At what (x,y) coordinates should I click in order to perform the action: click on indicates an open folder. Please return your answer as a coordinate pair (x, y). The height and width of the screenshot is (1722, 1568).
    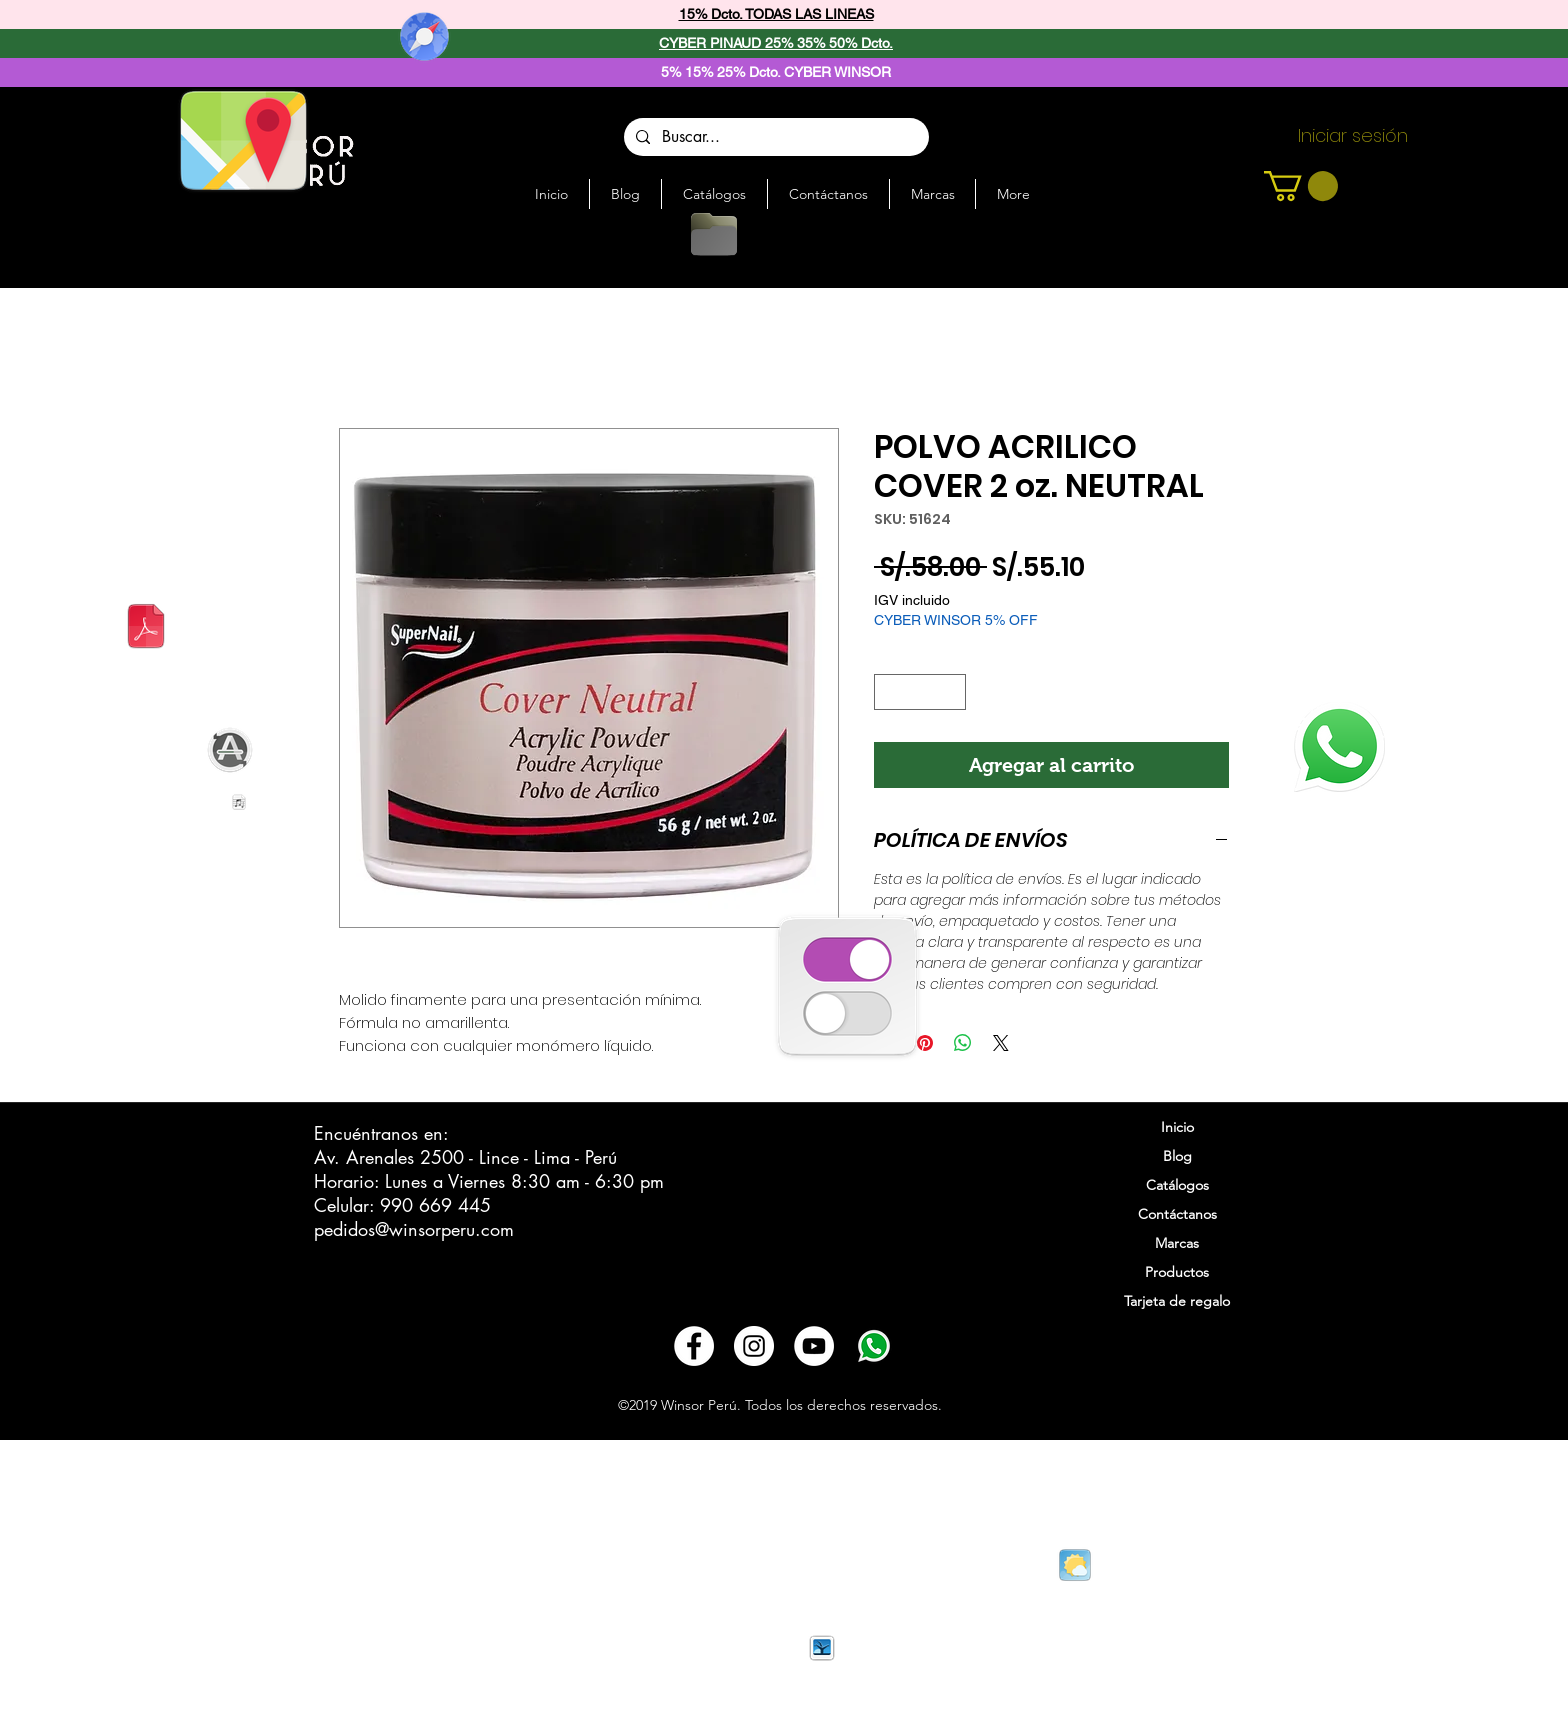
    Looking at the image, I should click on (714, 234).